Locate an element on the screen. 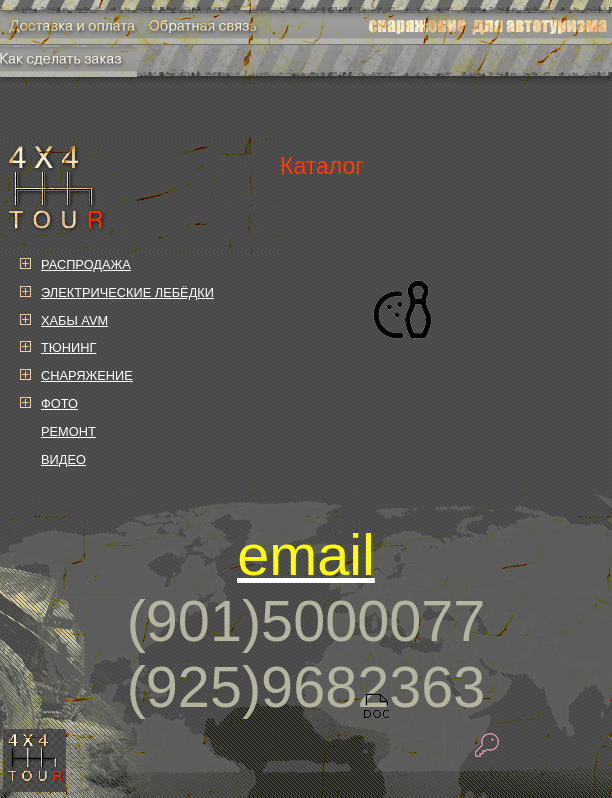 The height and width of the screenshot is (798, 612). open a document file is located at coordinates (377, 707).